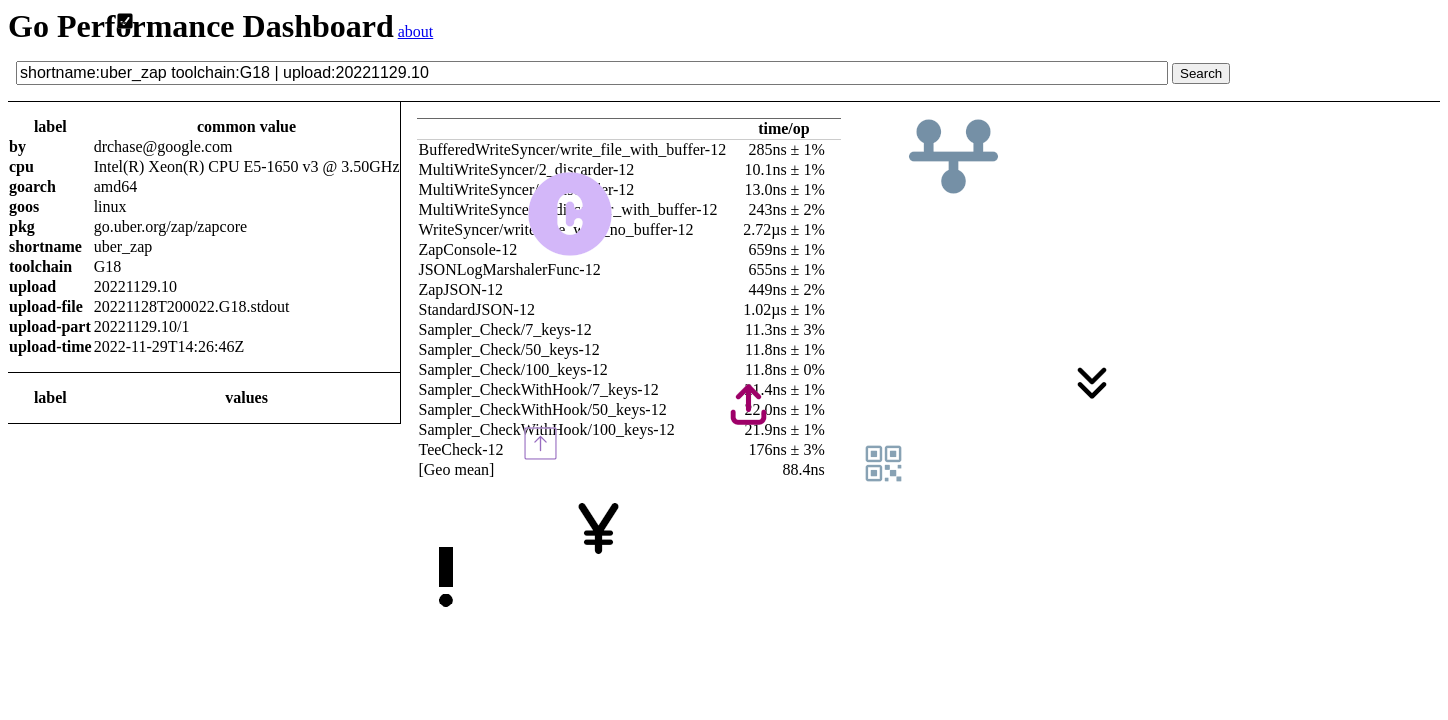 This screenshot has height=720, width=1448. What do you see at coordinates (570, 214) in the screenshot?
I see `indicates copyright status` at bounding box center [570, 214].